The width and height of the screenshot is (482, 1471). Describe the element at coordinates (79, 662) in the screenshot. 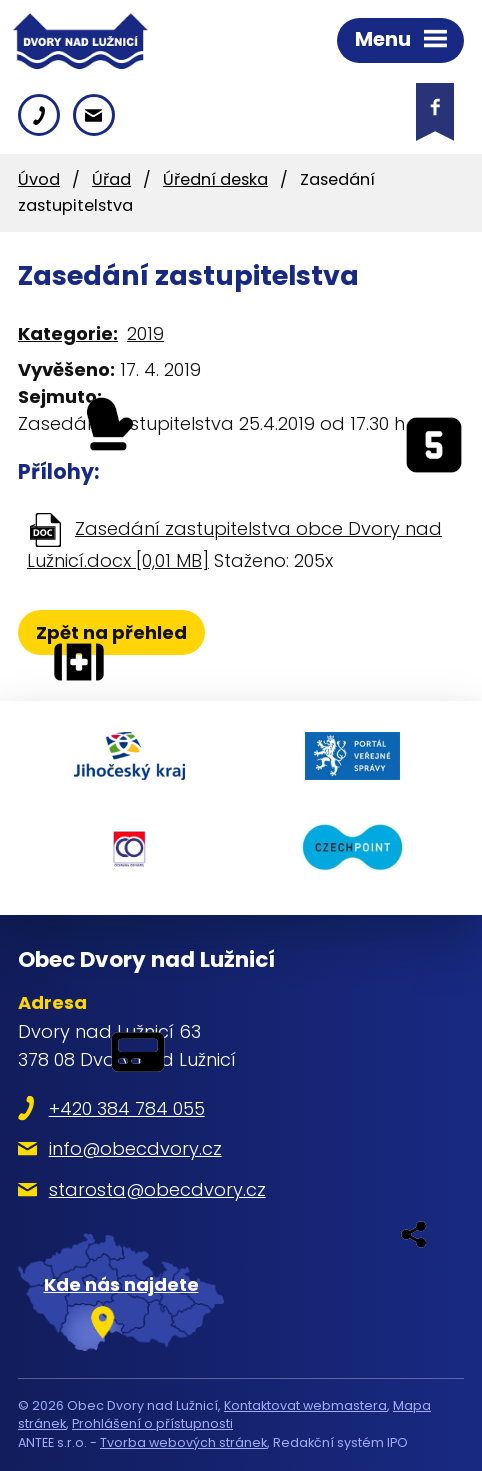

I see `access first aid or medical help resources` at that location.